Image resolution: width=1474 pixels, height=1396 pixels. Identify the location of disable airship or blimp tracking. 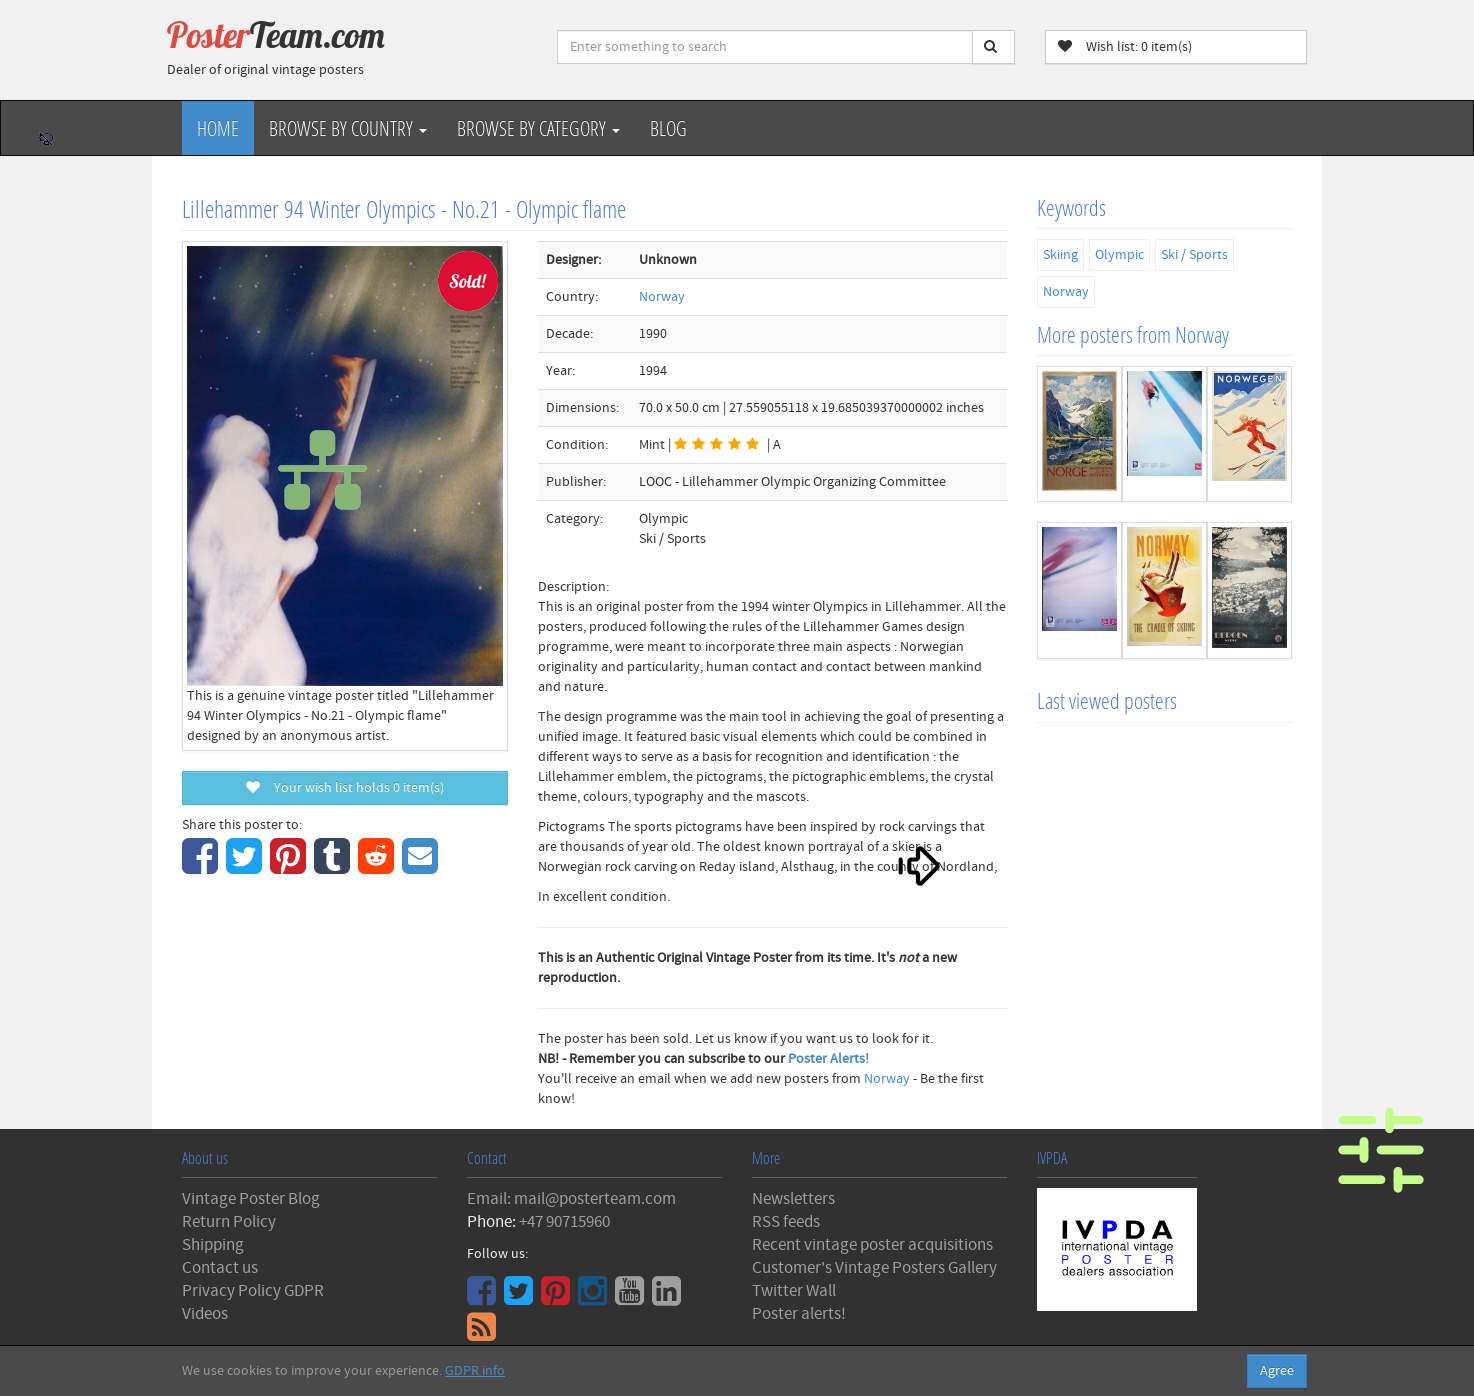
(46, 139).